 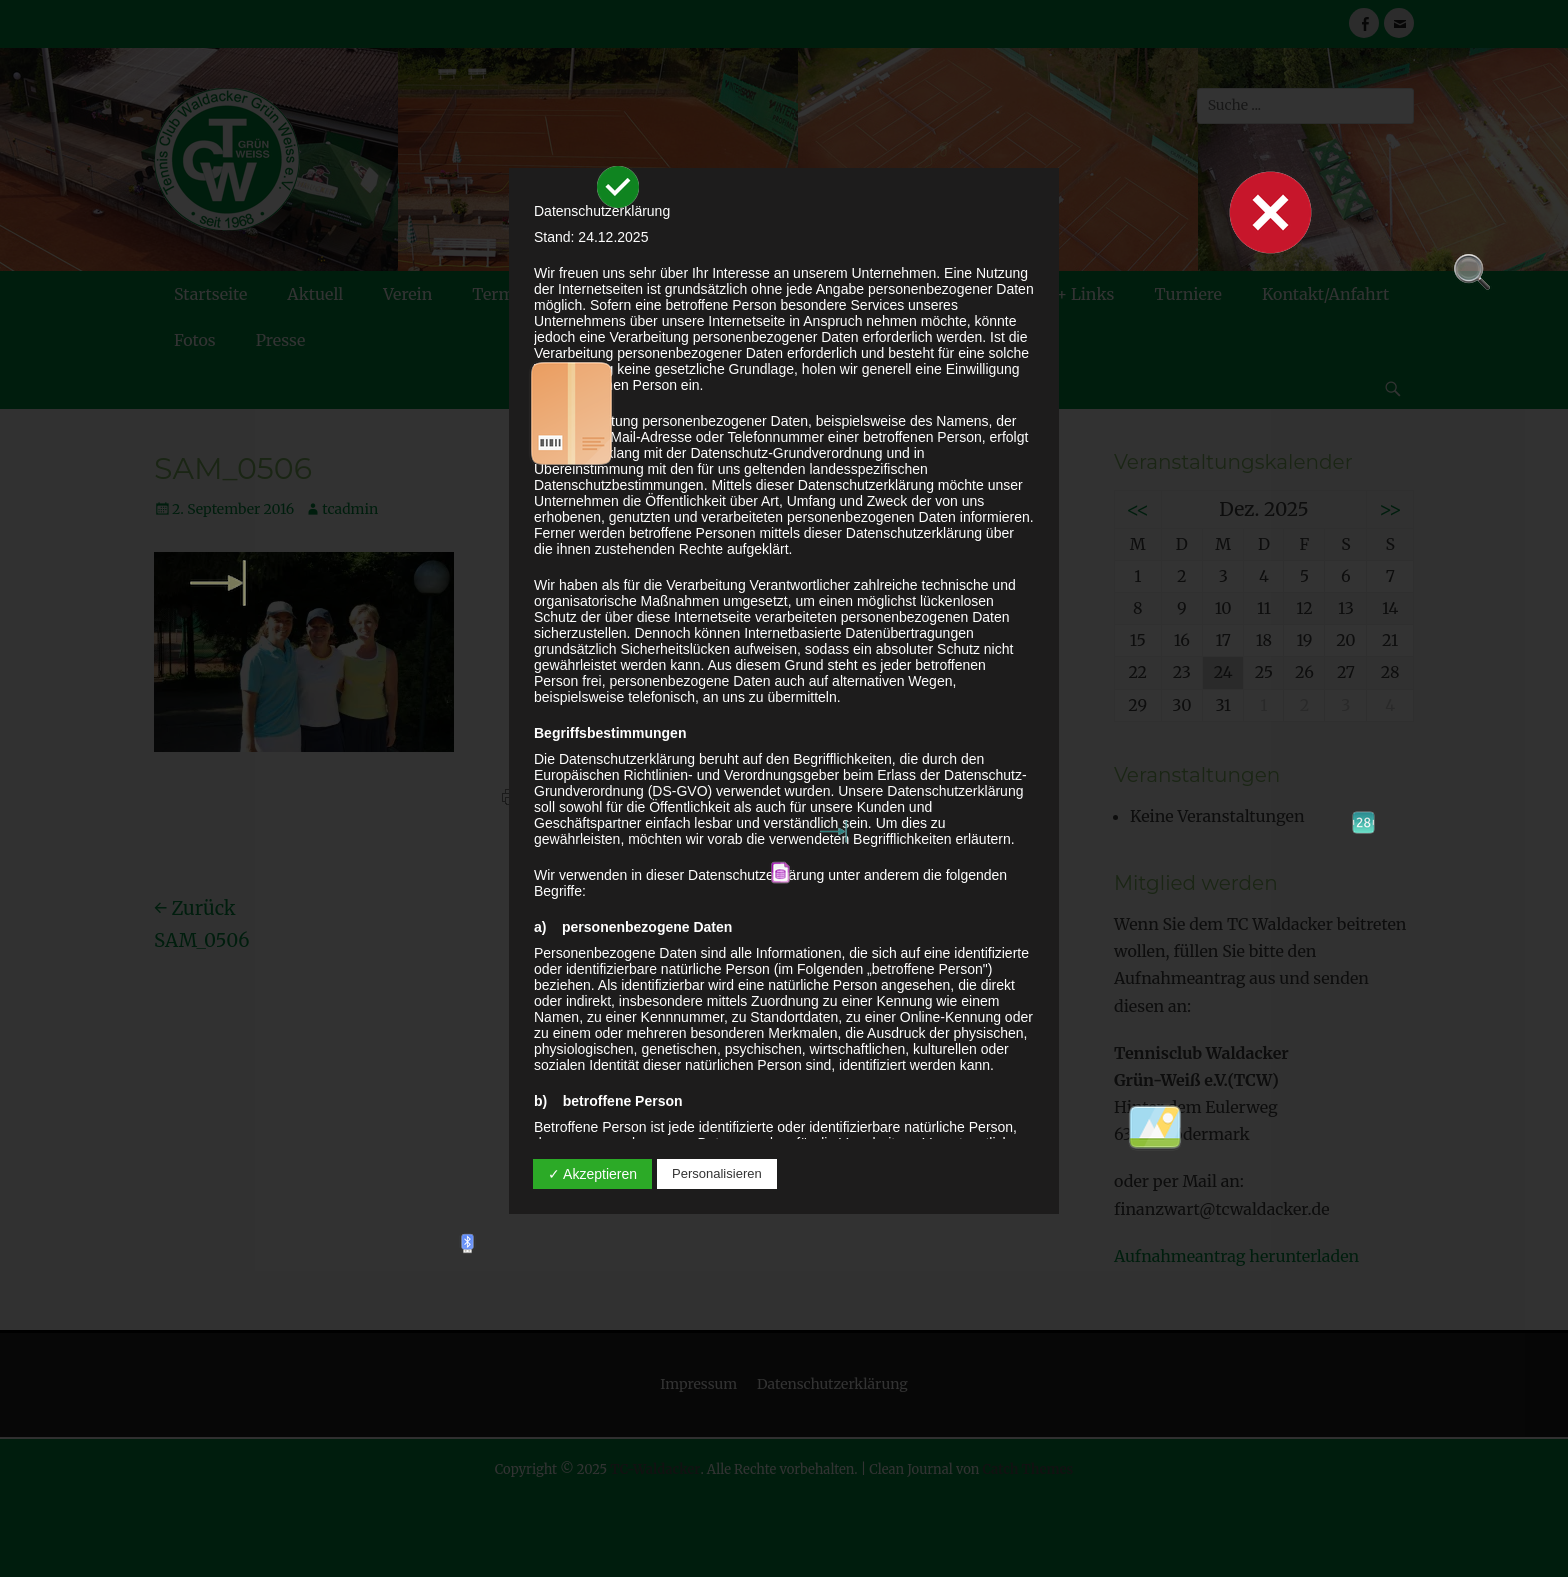 What do you see at coordinates (780, 872) in the screenshot?
I see `a libreoffice base database file` at bounding box center [780, 872].